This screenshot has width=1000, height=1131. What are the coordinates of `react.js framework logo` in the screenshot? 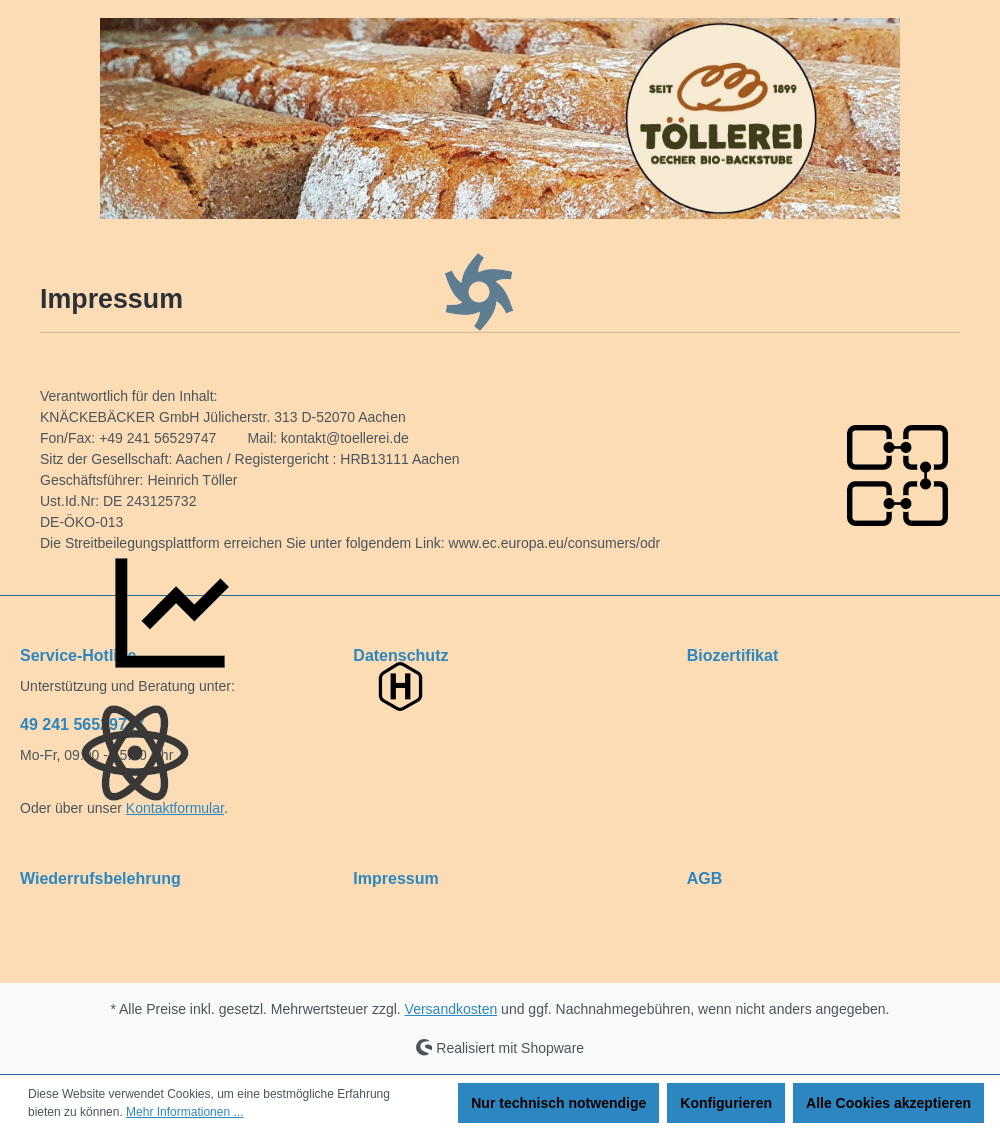 It's located at (135, 753).